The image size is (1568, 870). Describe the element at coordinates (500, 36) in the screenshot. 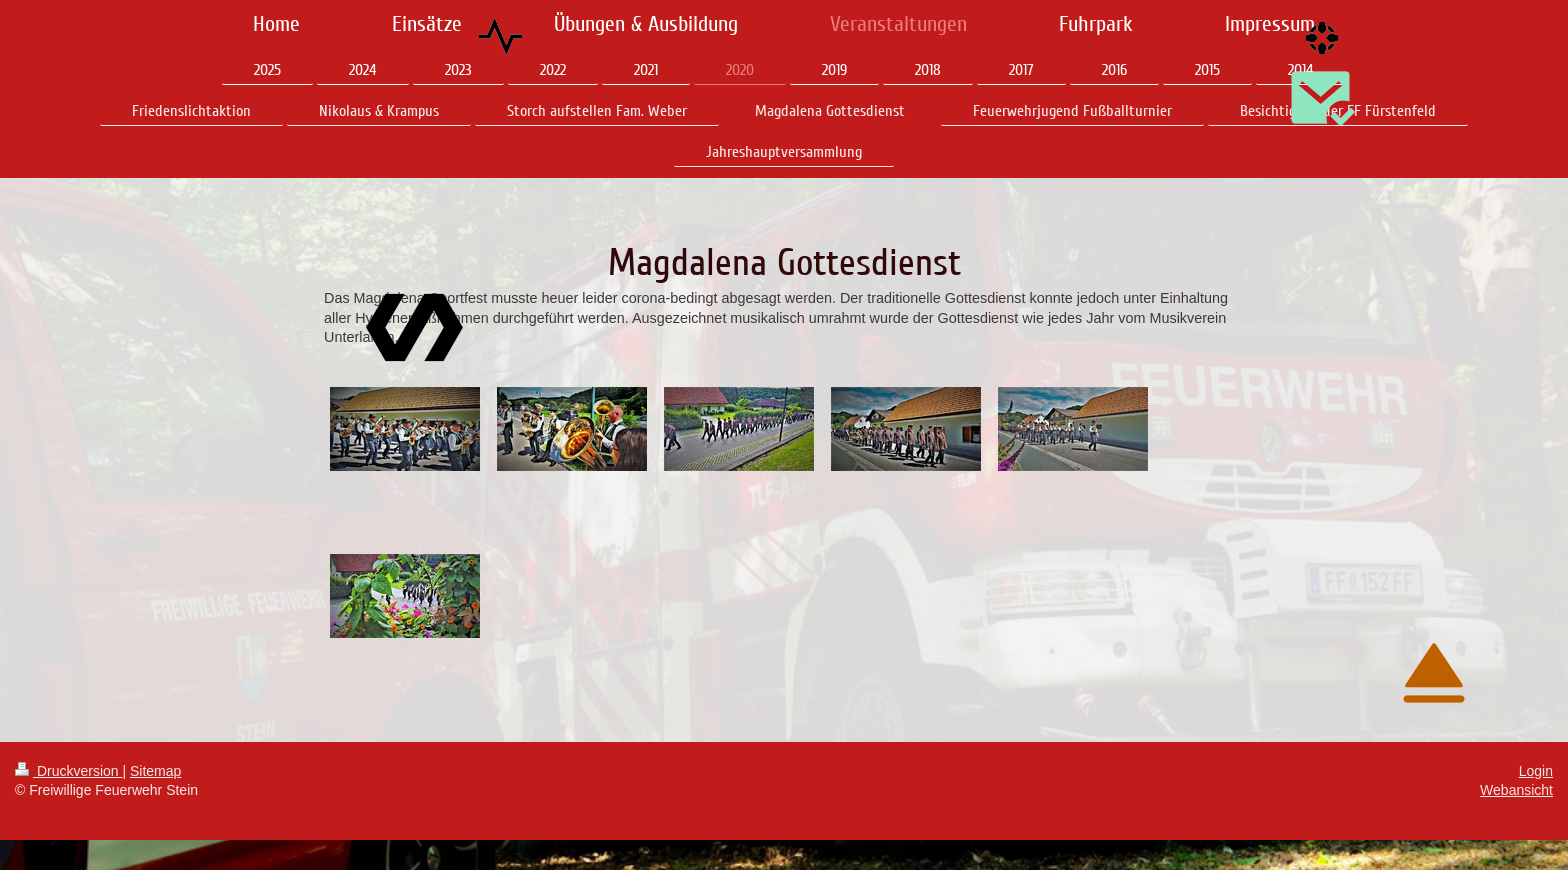

I see `view health or heart rate data` at that location.